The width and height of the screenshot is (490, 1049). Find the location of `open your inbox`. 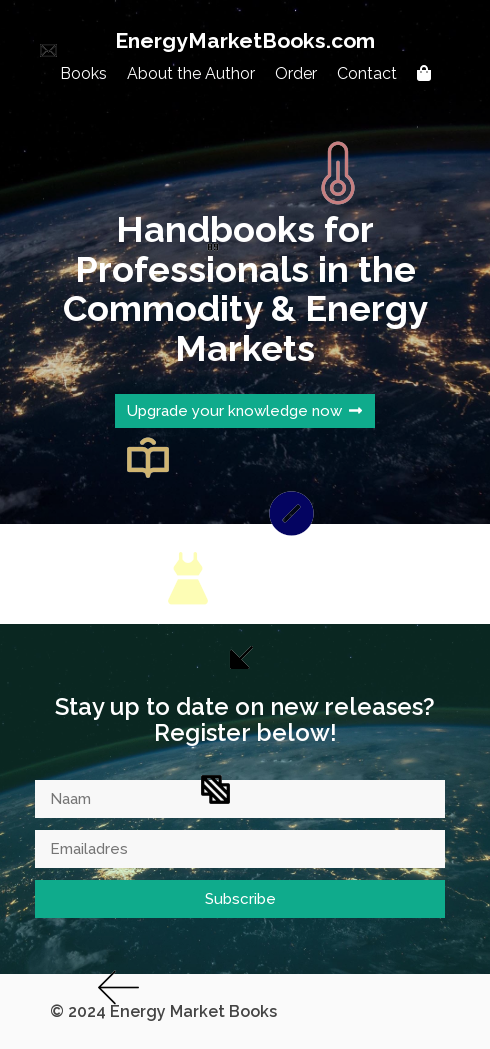

open your inbox is located at coordinates (48, 50).